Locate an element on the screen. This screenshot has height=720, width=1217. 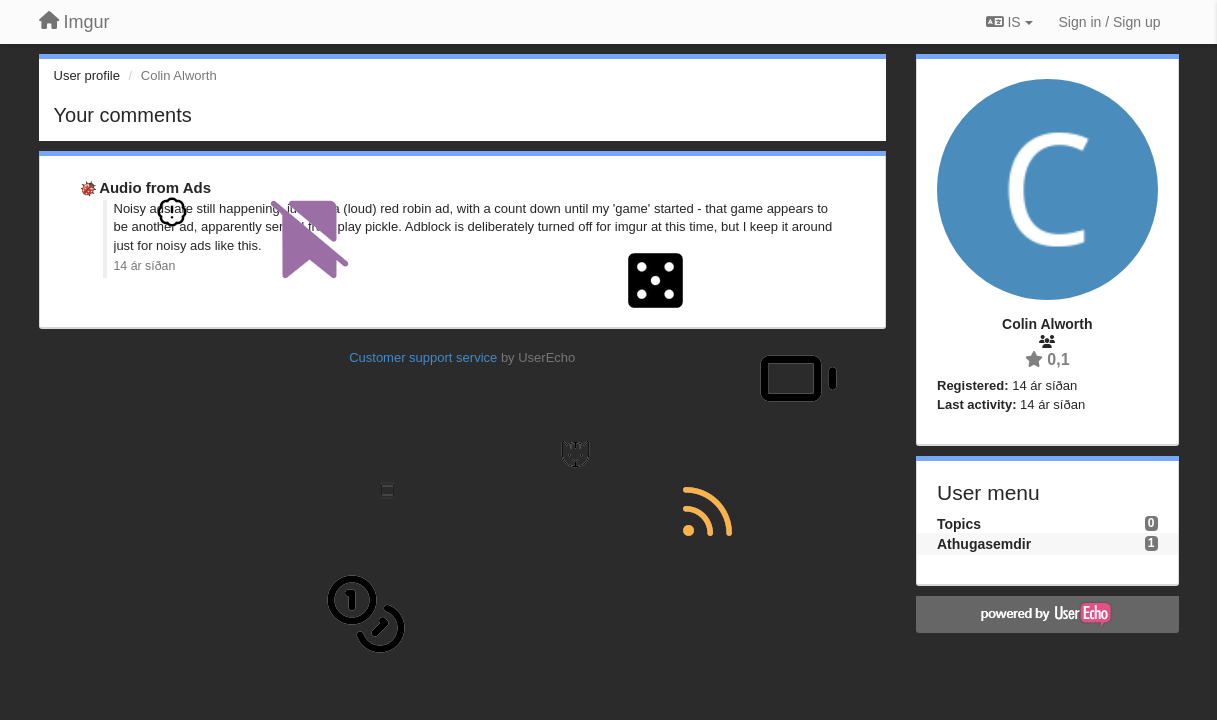
view your coin balance or currency is located at coordinates (366, 614).